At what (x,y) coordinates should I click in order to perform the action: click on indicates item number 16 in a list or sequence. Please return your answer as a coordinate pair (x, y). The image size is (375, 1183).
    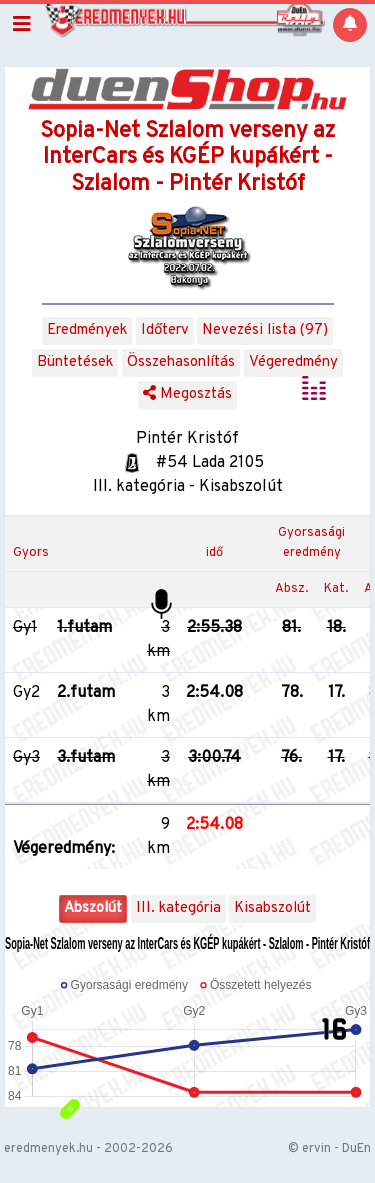
    Looking at the image, I should click on (333, 1029).